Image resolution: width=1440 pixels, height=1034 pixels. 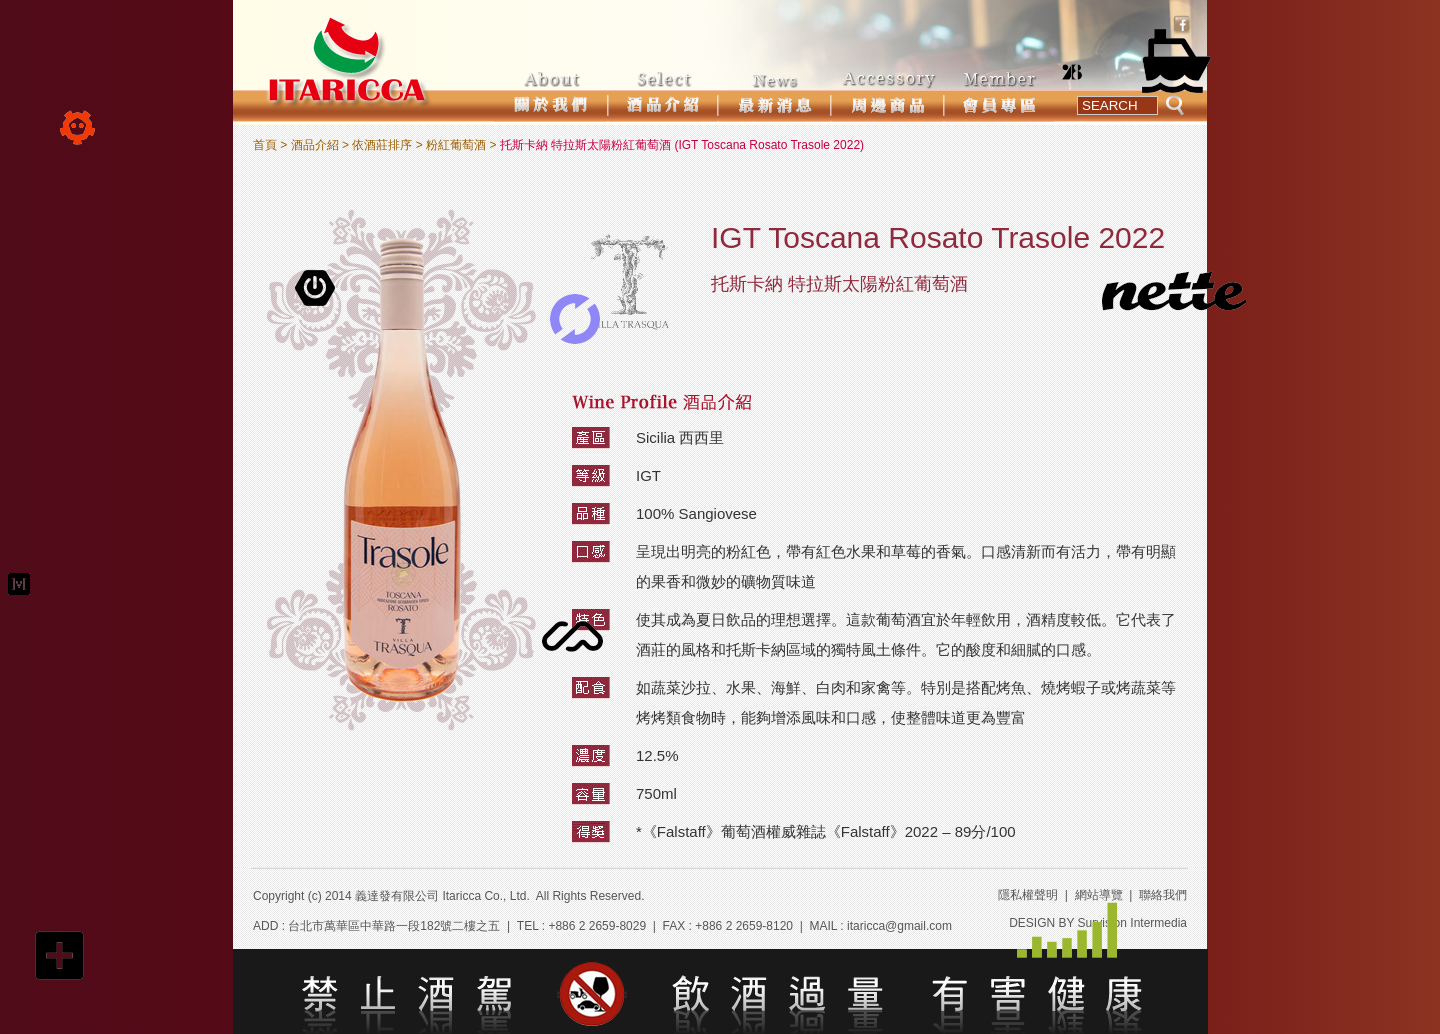 What do you see at coordinates (77, 127) in the screenshot?
I see `etcd distributed key-value store logo` at bounding box center [77, 127].